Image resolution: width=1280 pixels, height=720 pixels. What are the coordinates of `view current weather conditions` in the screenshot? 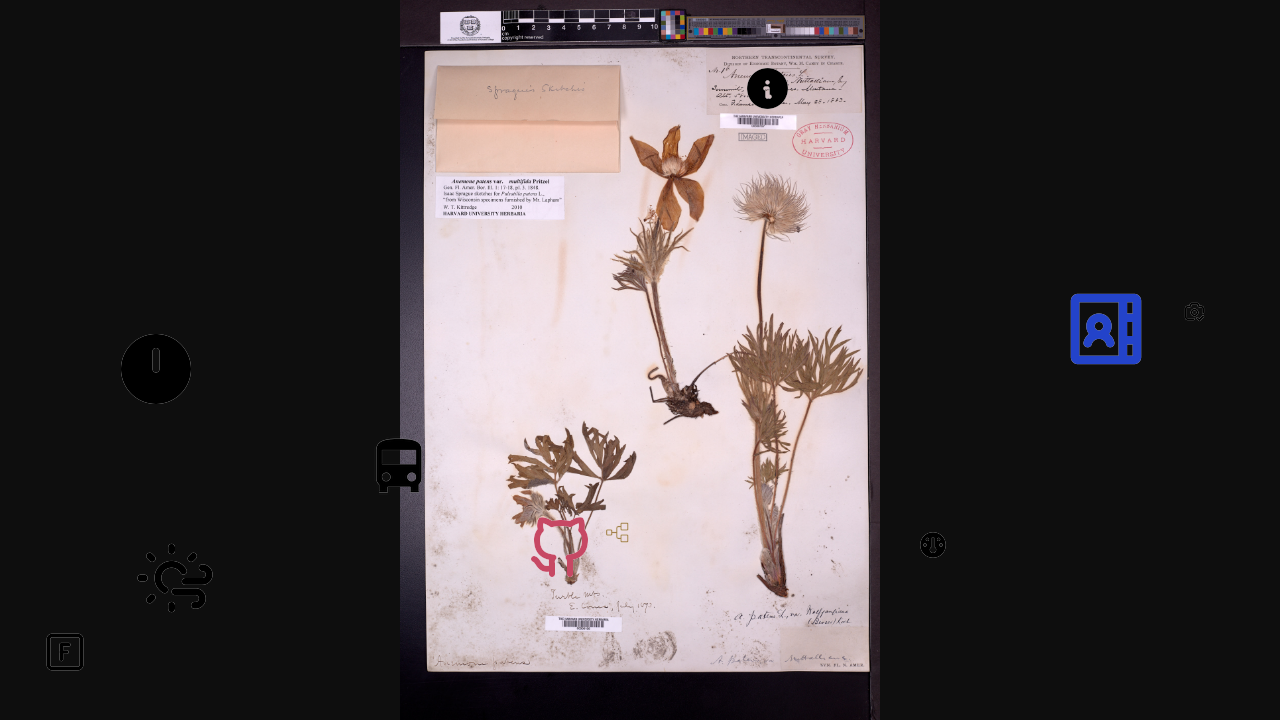 It's located at (175, 578).